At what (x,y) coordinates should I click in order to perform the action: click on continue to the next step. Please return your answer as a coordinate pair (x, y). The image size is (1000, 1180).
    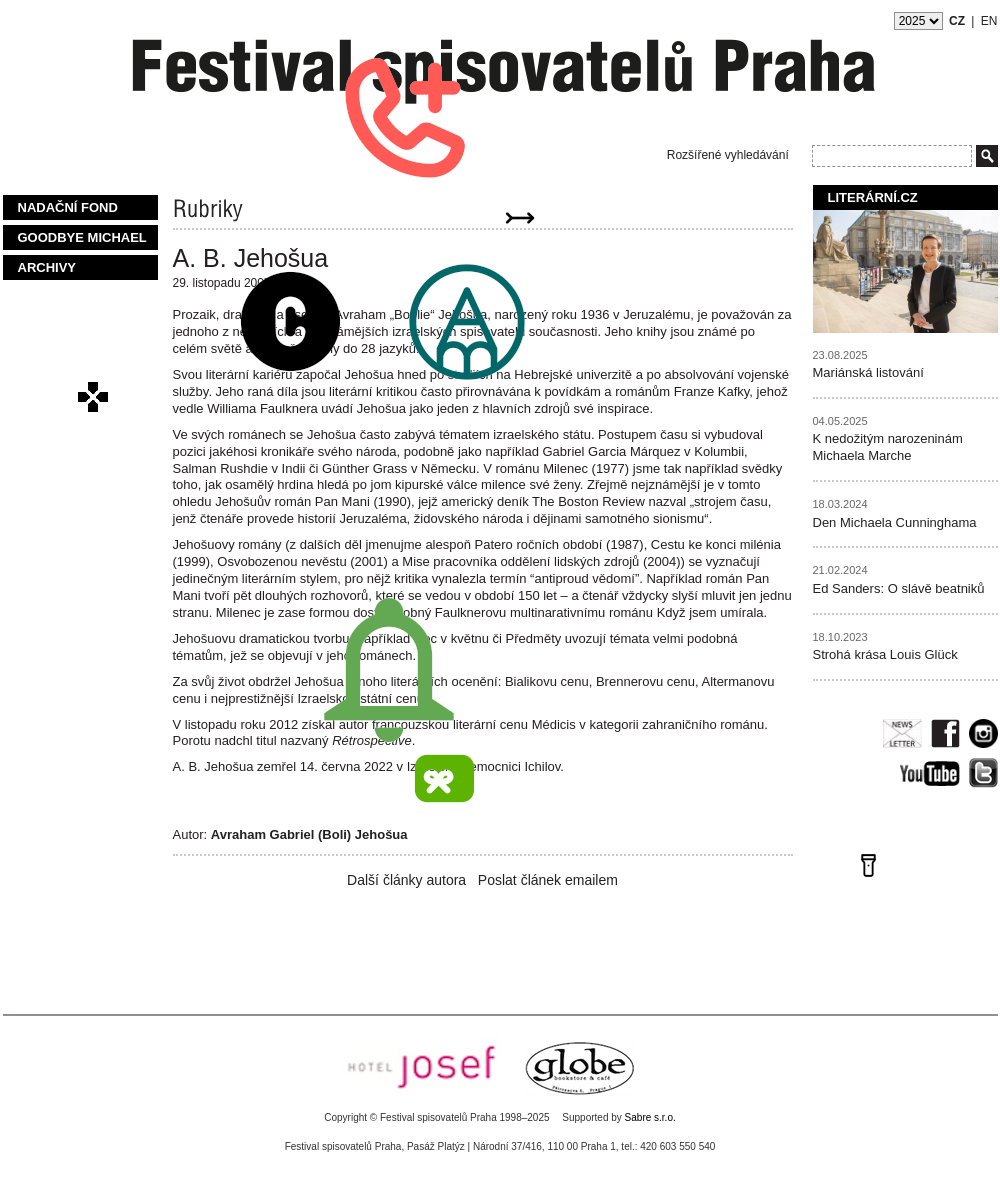
    Looking at the image, I should click on (520, 218).